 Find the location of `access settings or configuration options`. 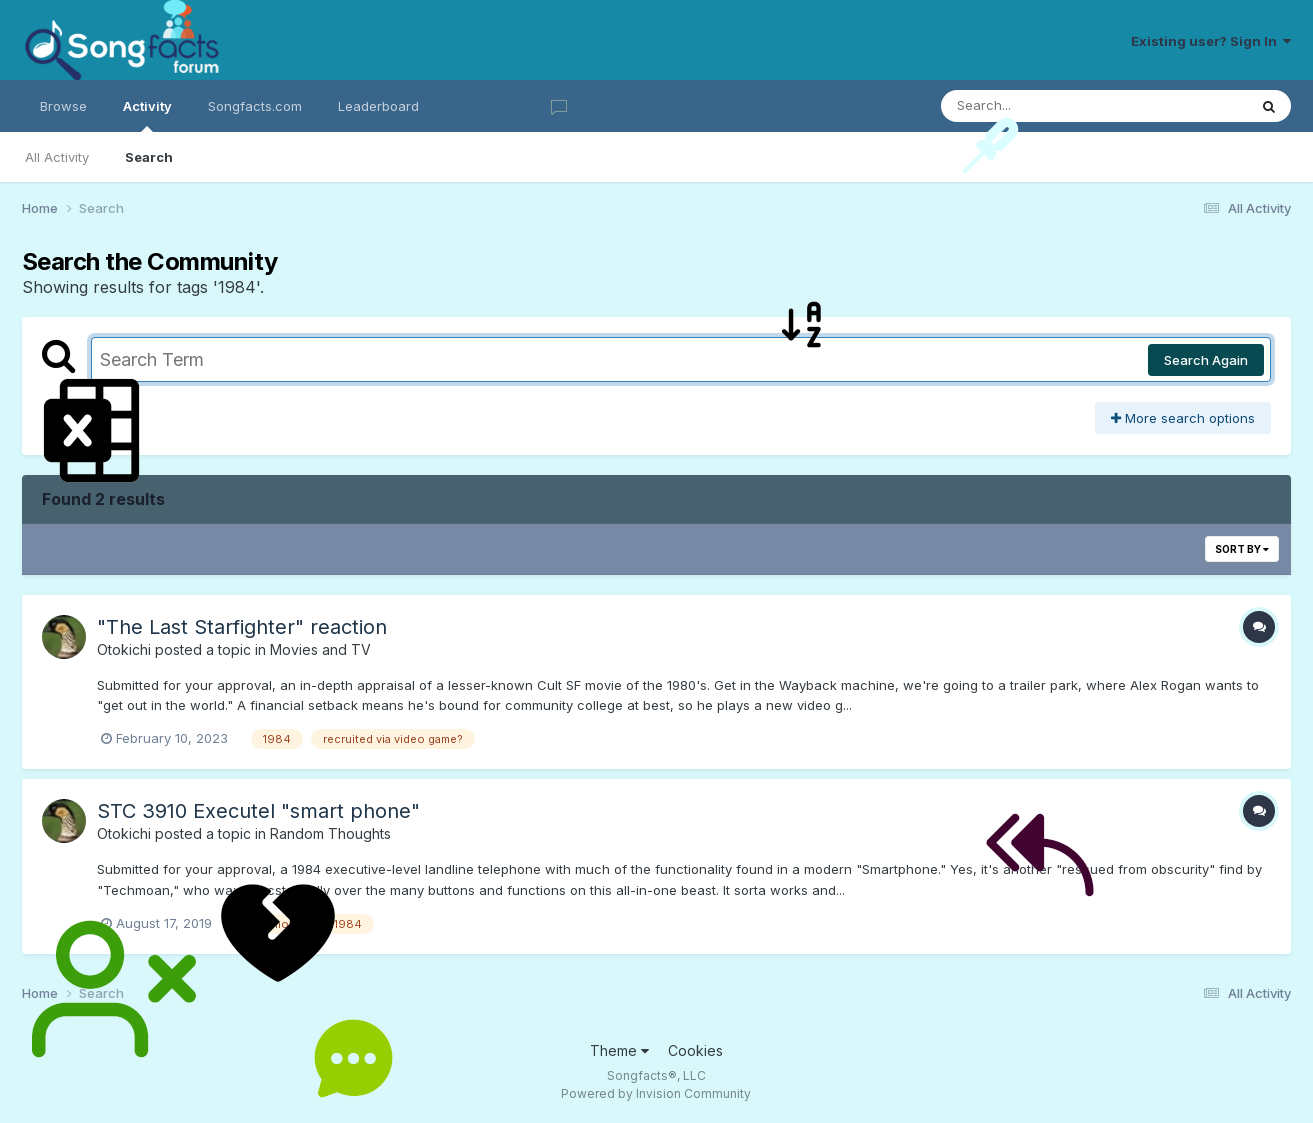

access settings or configuration options is located at coordinates (990, 145).